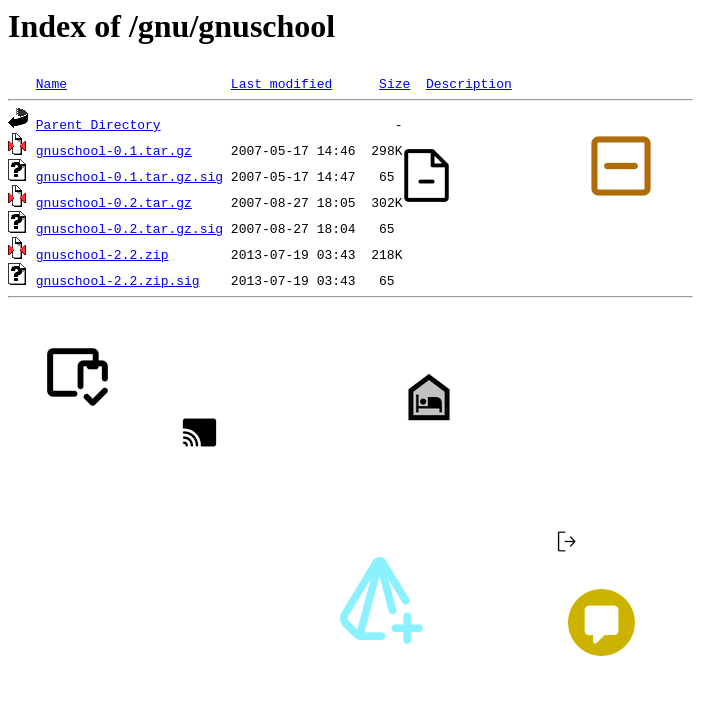 The width and height of the screenshot is (701, 720). Describe the element at coordinates (199, 432) in the screenshot. I see `cast your screen to another device` at that location.